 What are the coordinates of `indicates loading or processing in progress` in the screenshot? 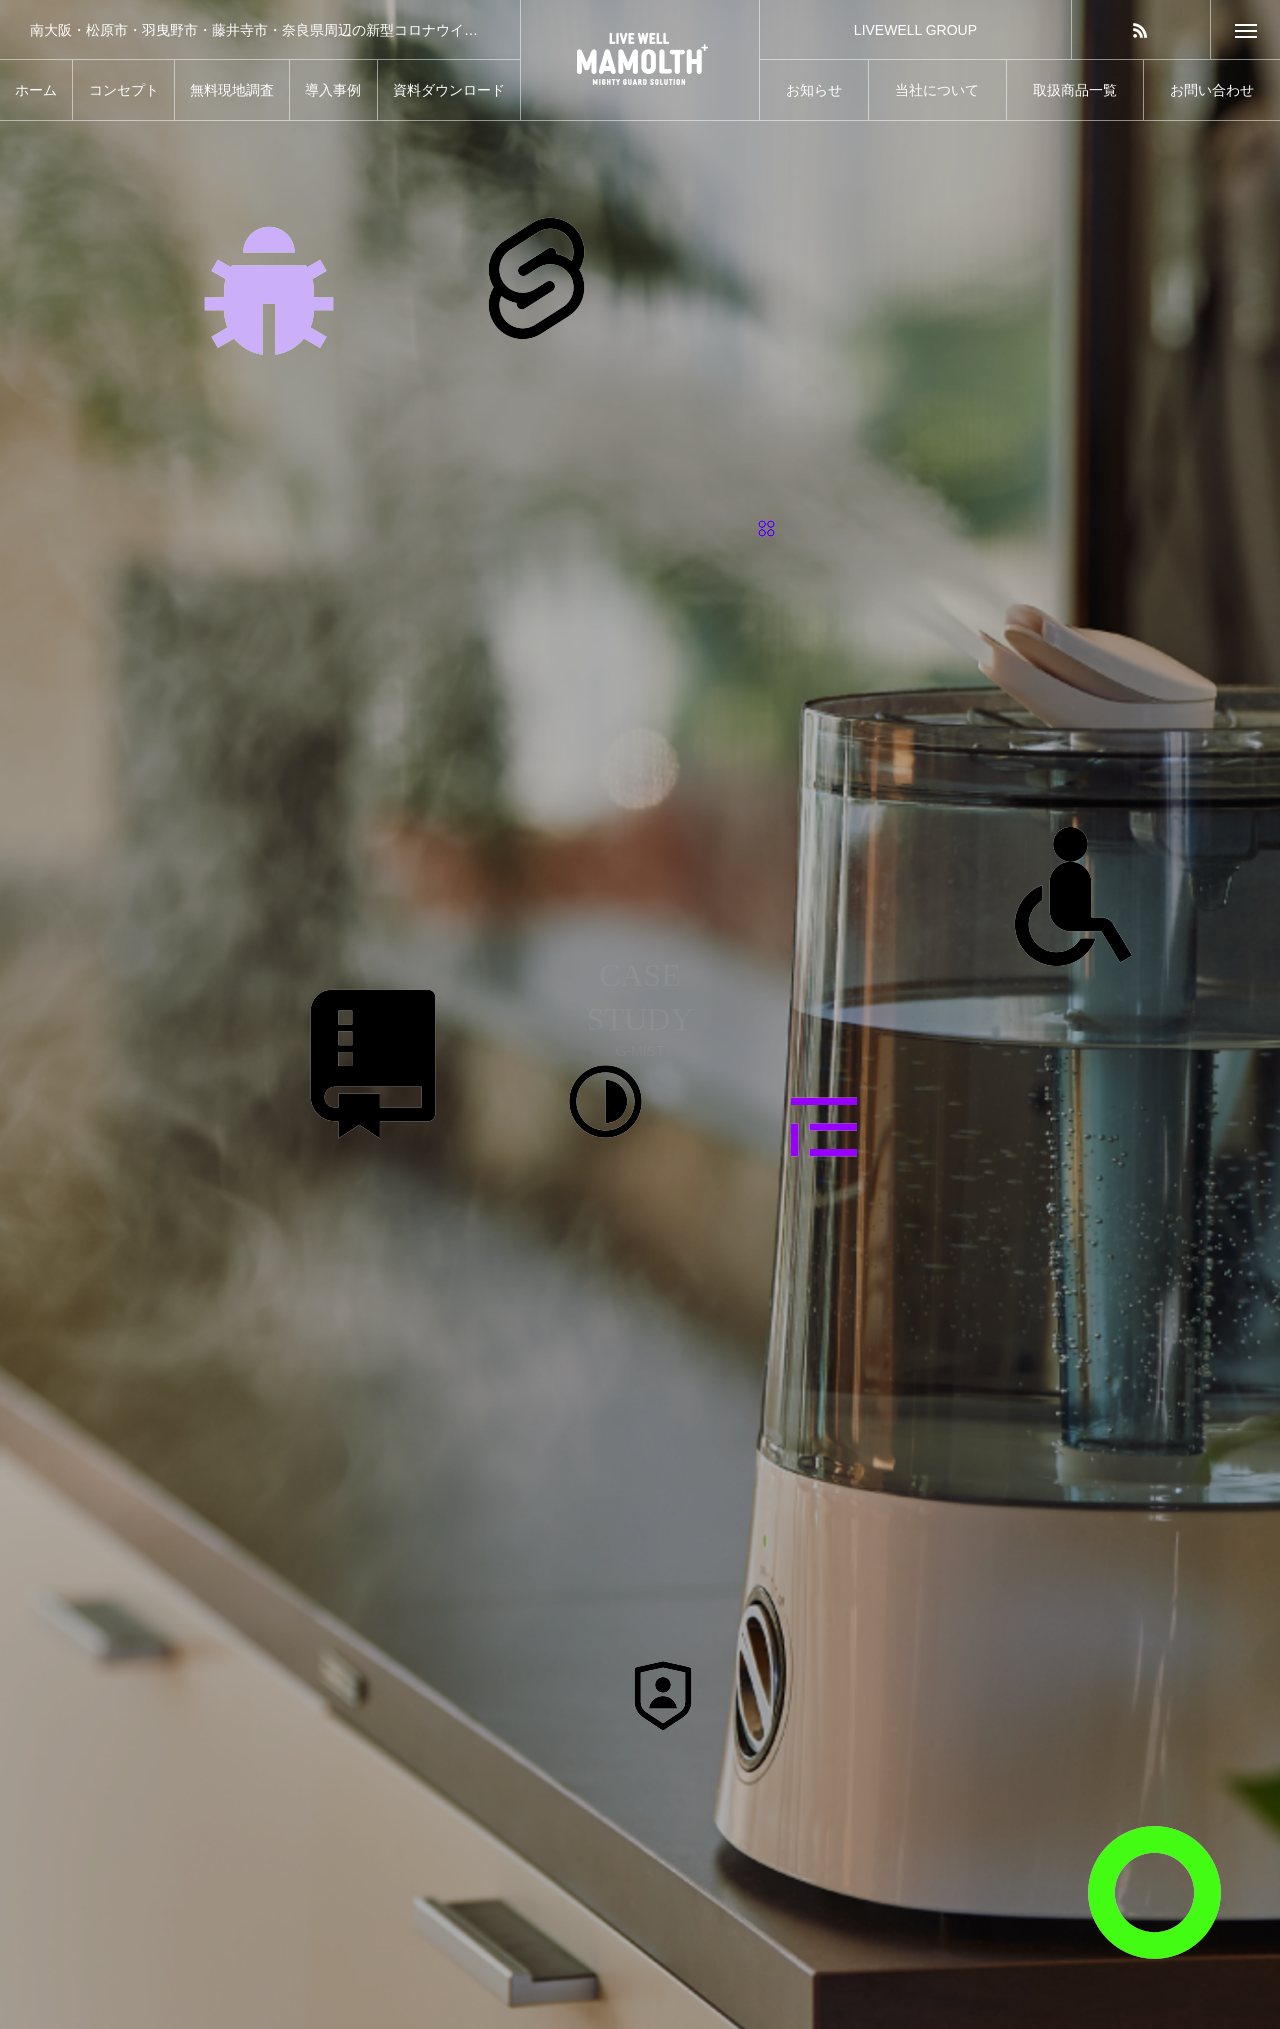 It's located at (1154, 1892).